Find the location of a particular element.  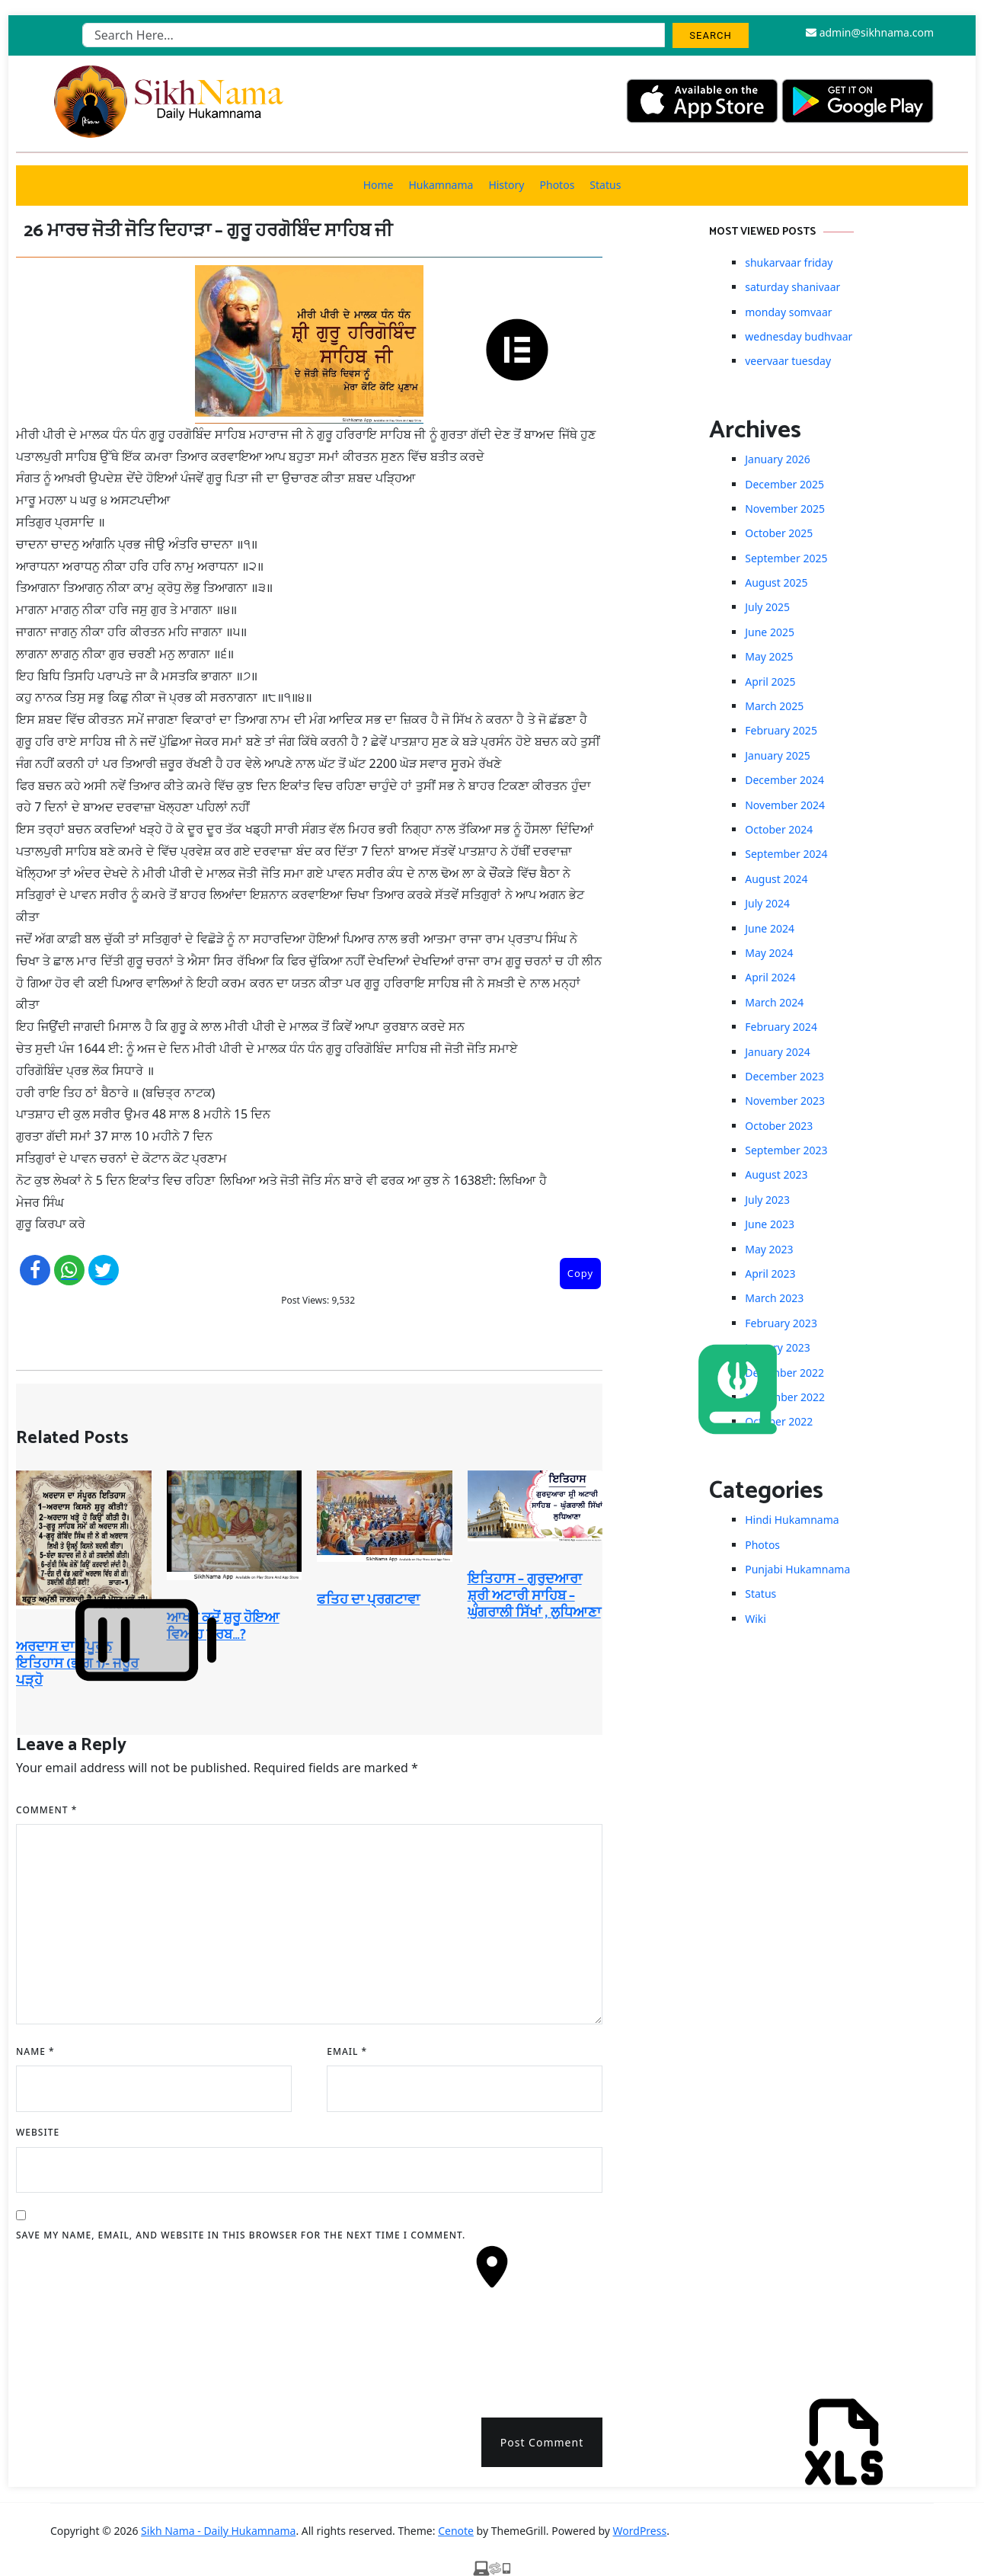

access the jedi archive or journal is located at coordinates (737, 1389).